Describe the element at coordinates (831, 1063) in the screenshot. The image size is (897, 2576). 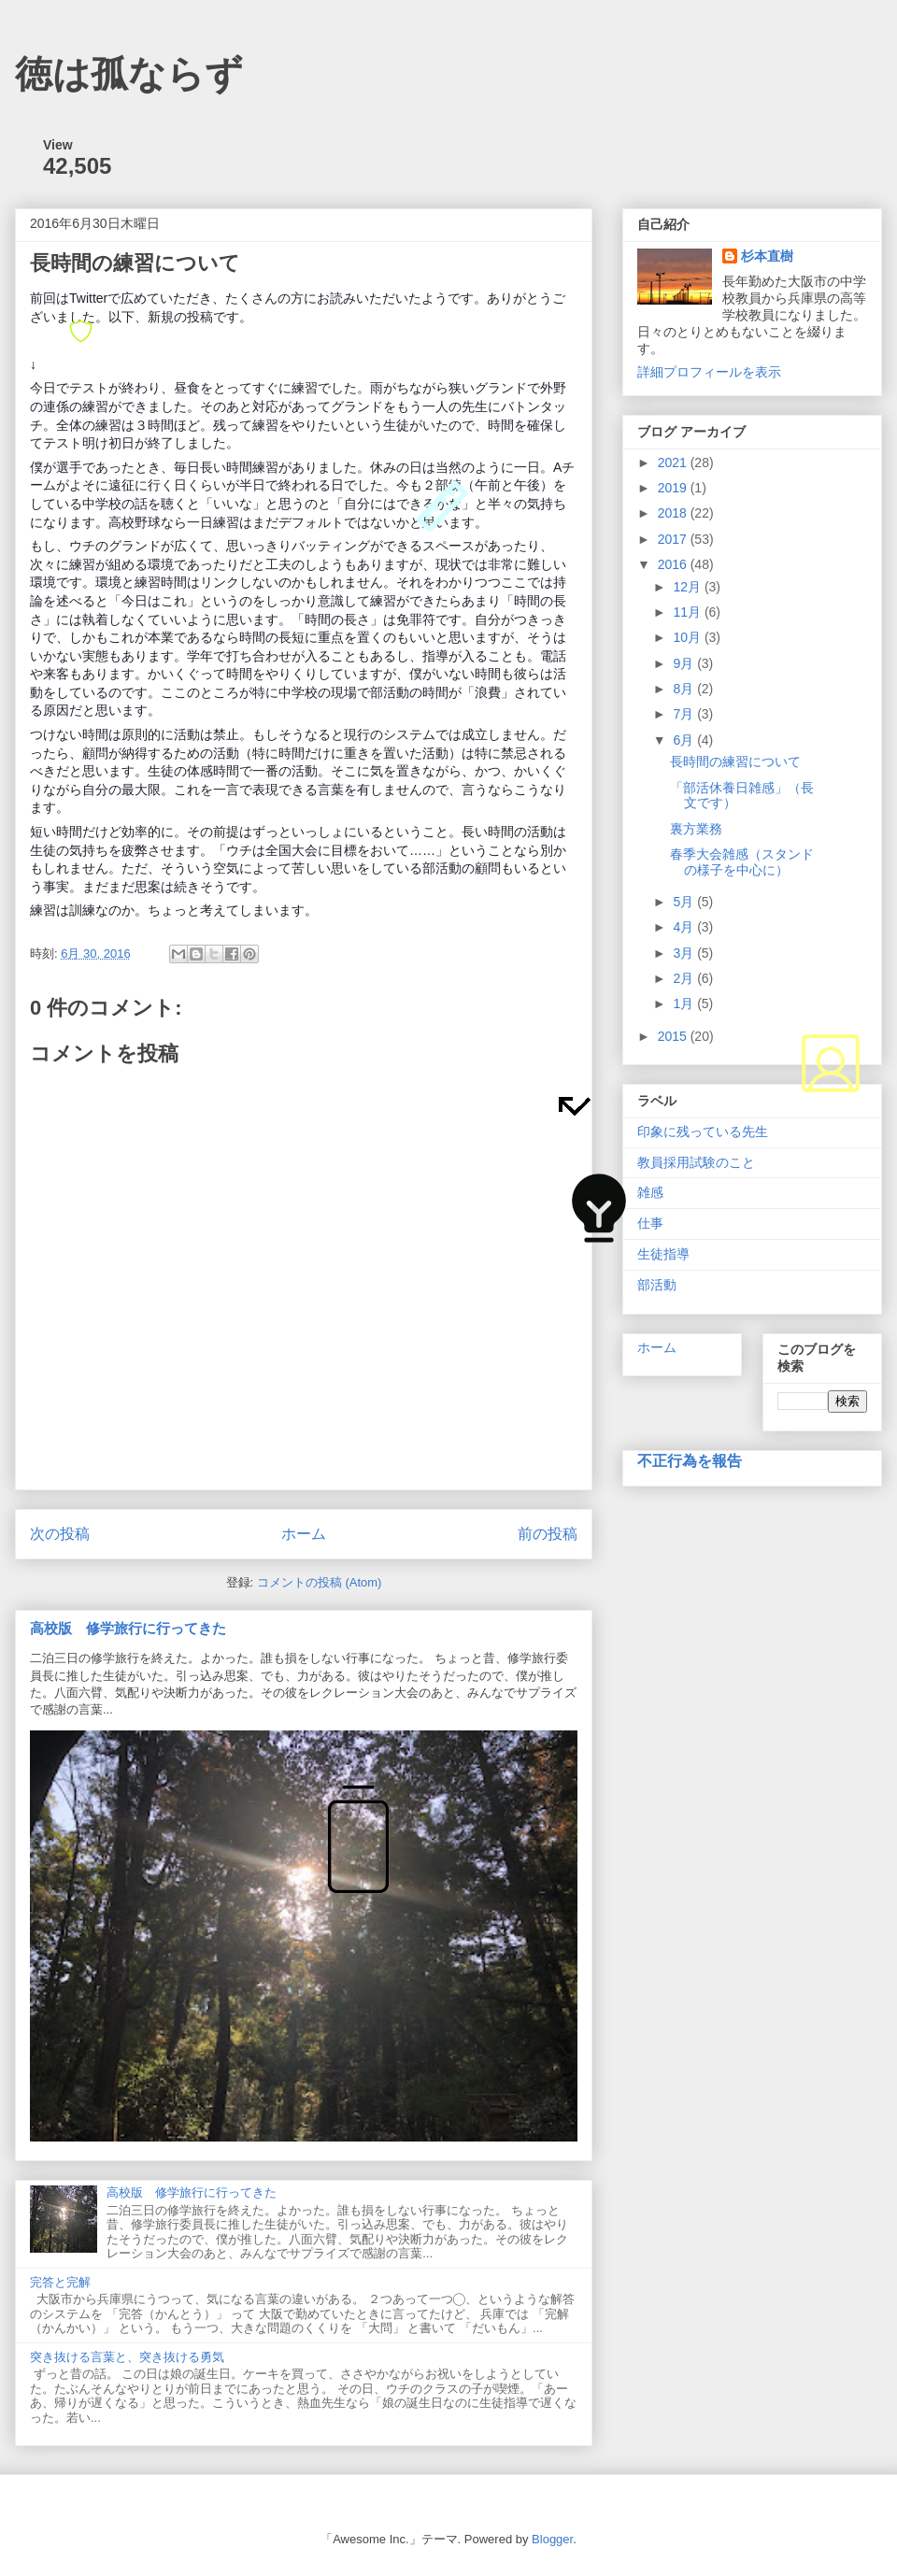
I see `view user profile` at that location.